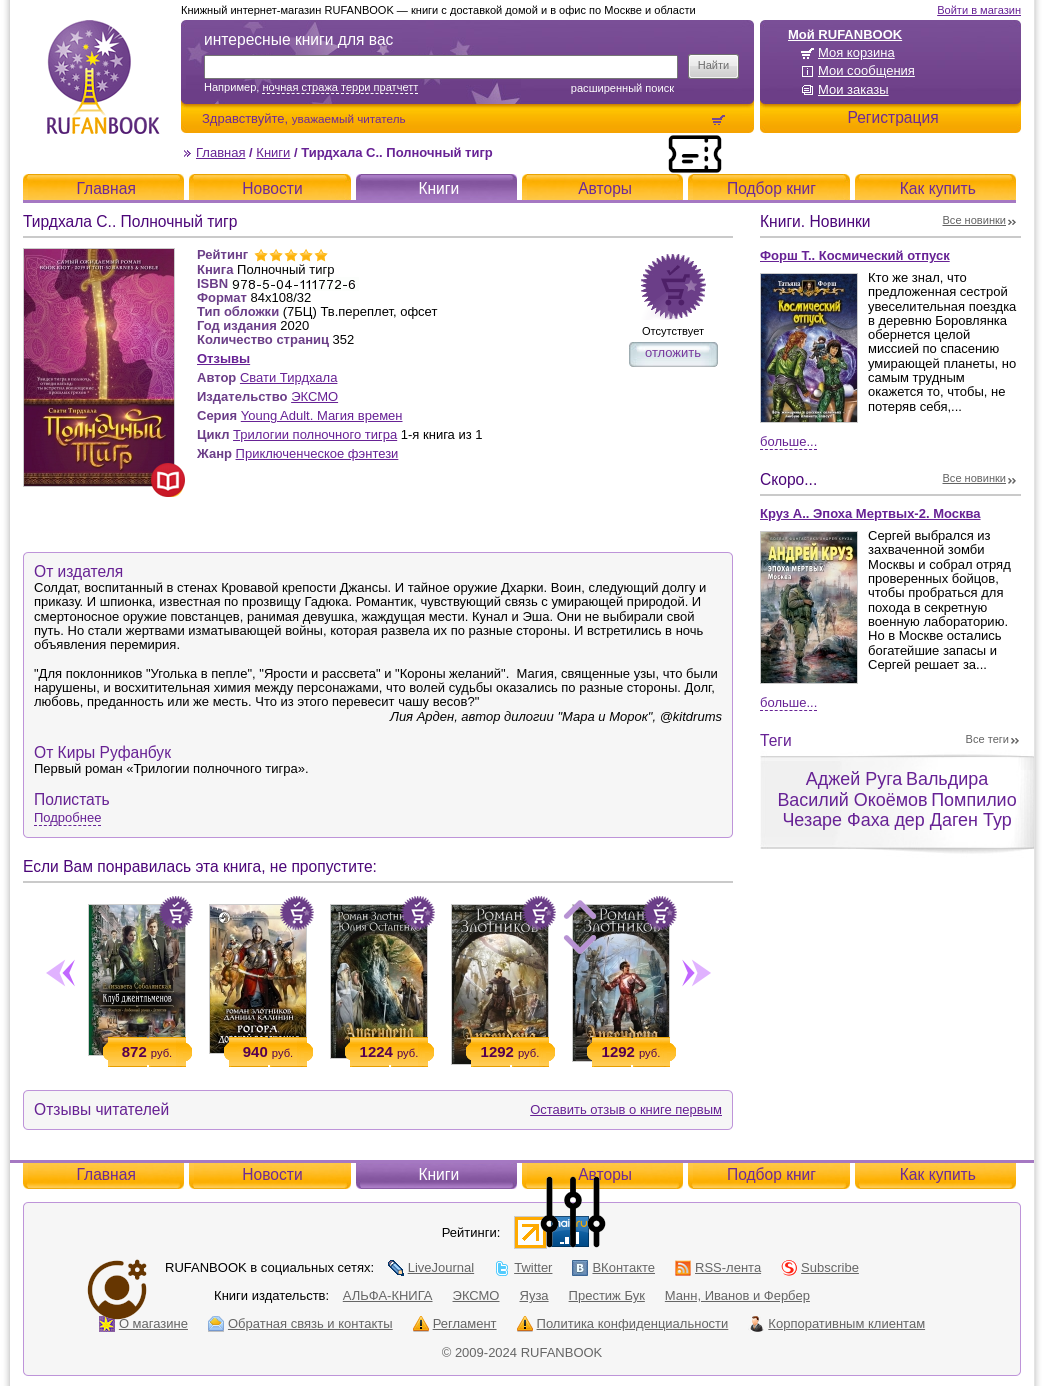 This screenshot has height=1386, width=1044. I want to click on expand or collapse a dropdown menu, so click(580, 927).